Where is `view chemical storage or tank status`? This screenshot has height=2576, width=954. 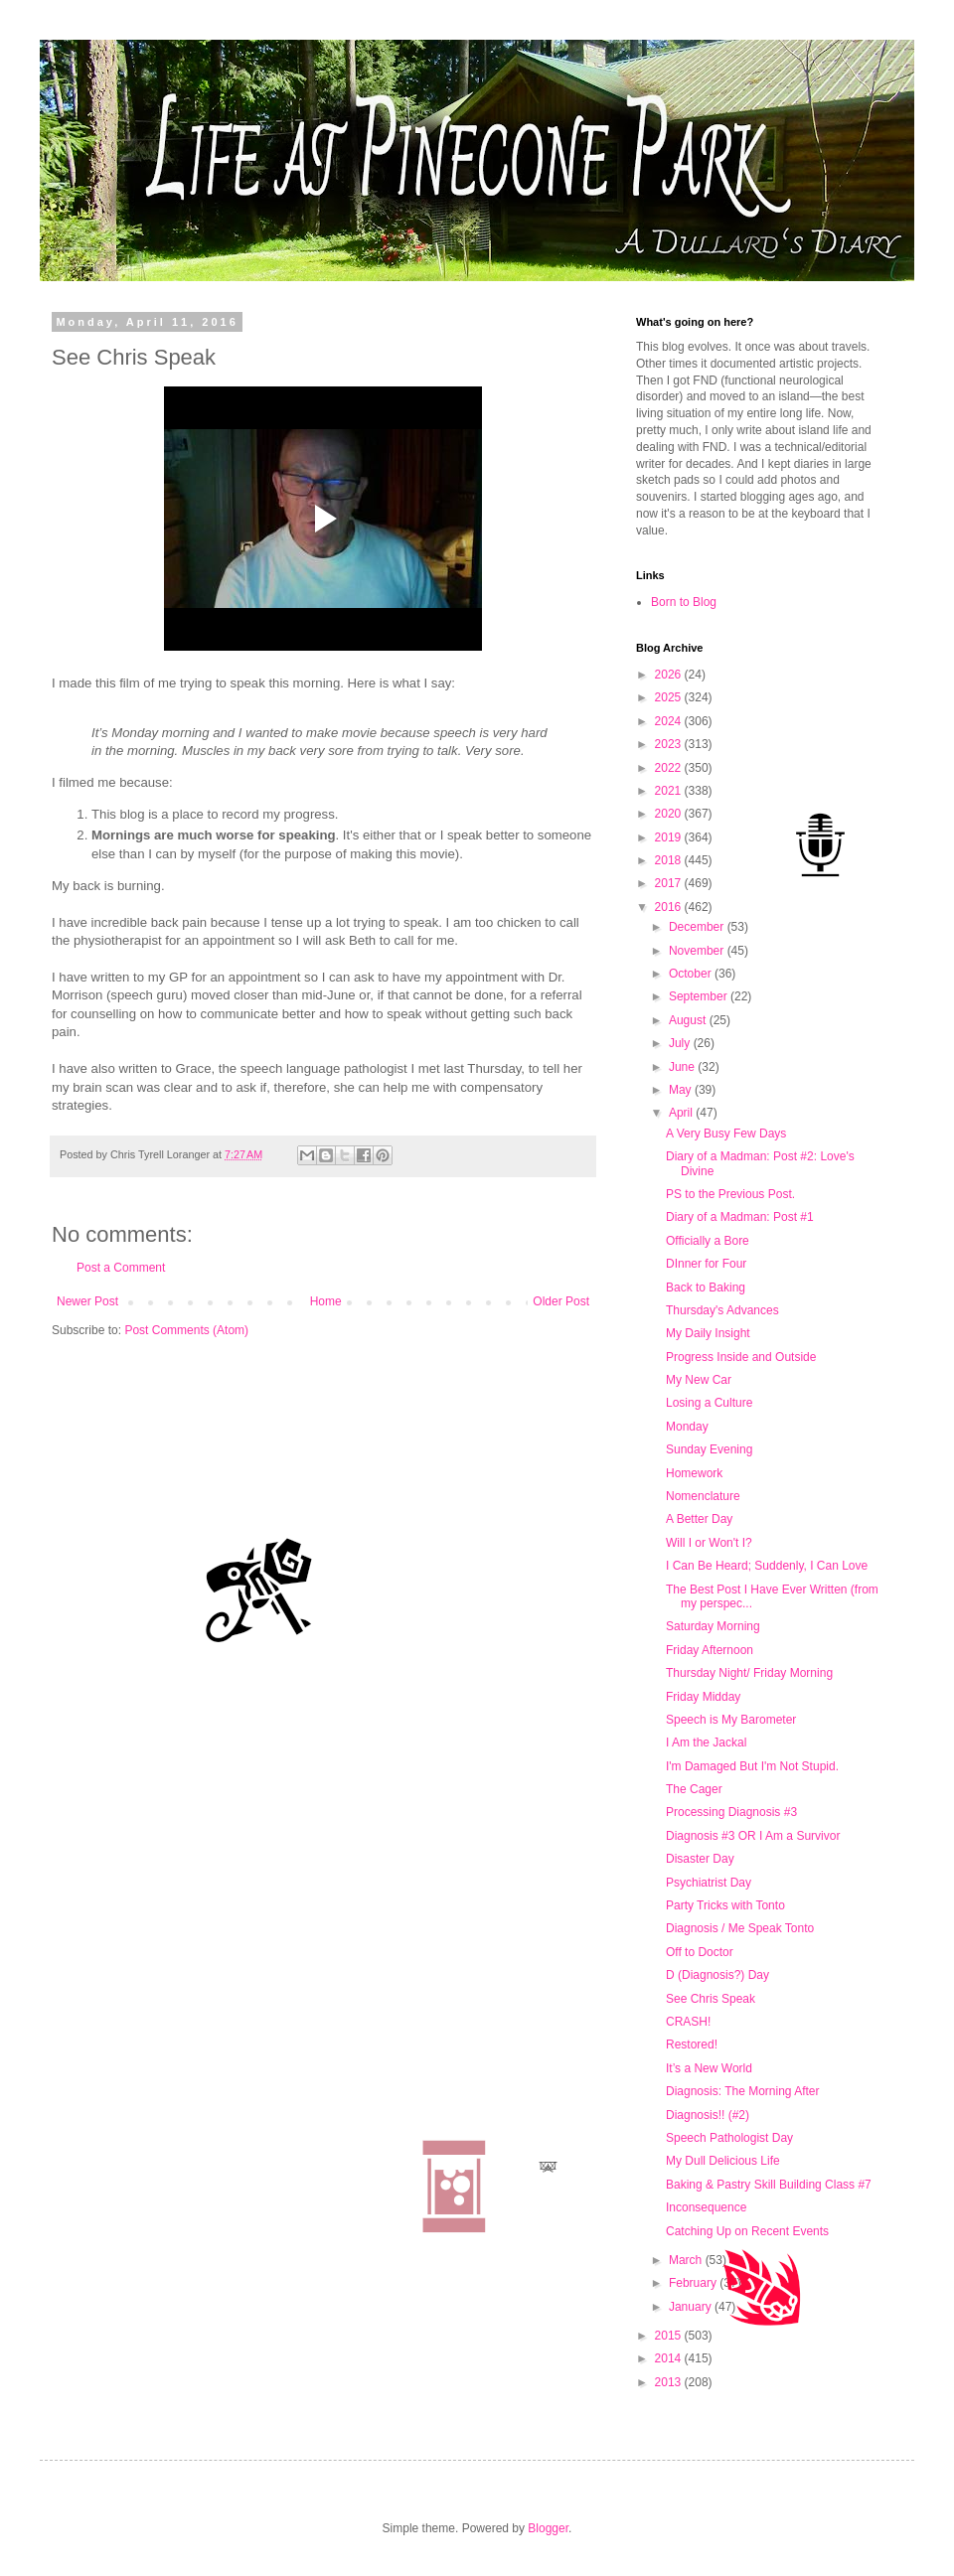
view chemical storage or tank status is located at coordinates (453, 2187).